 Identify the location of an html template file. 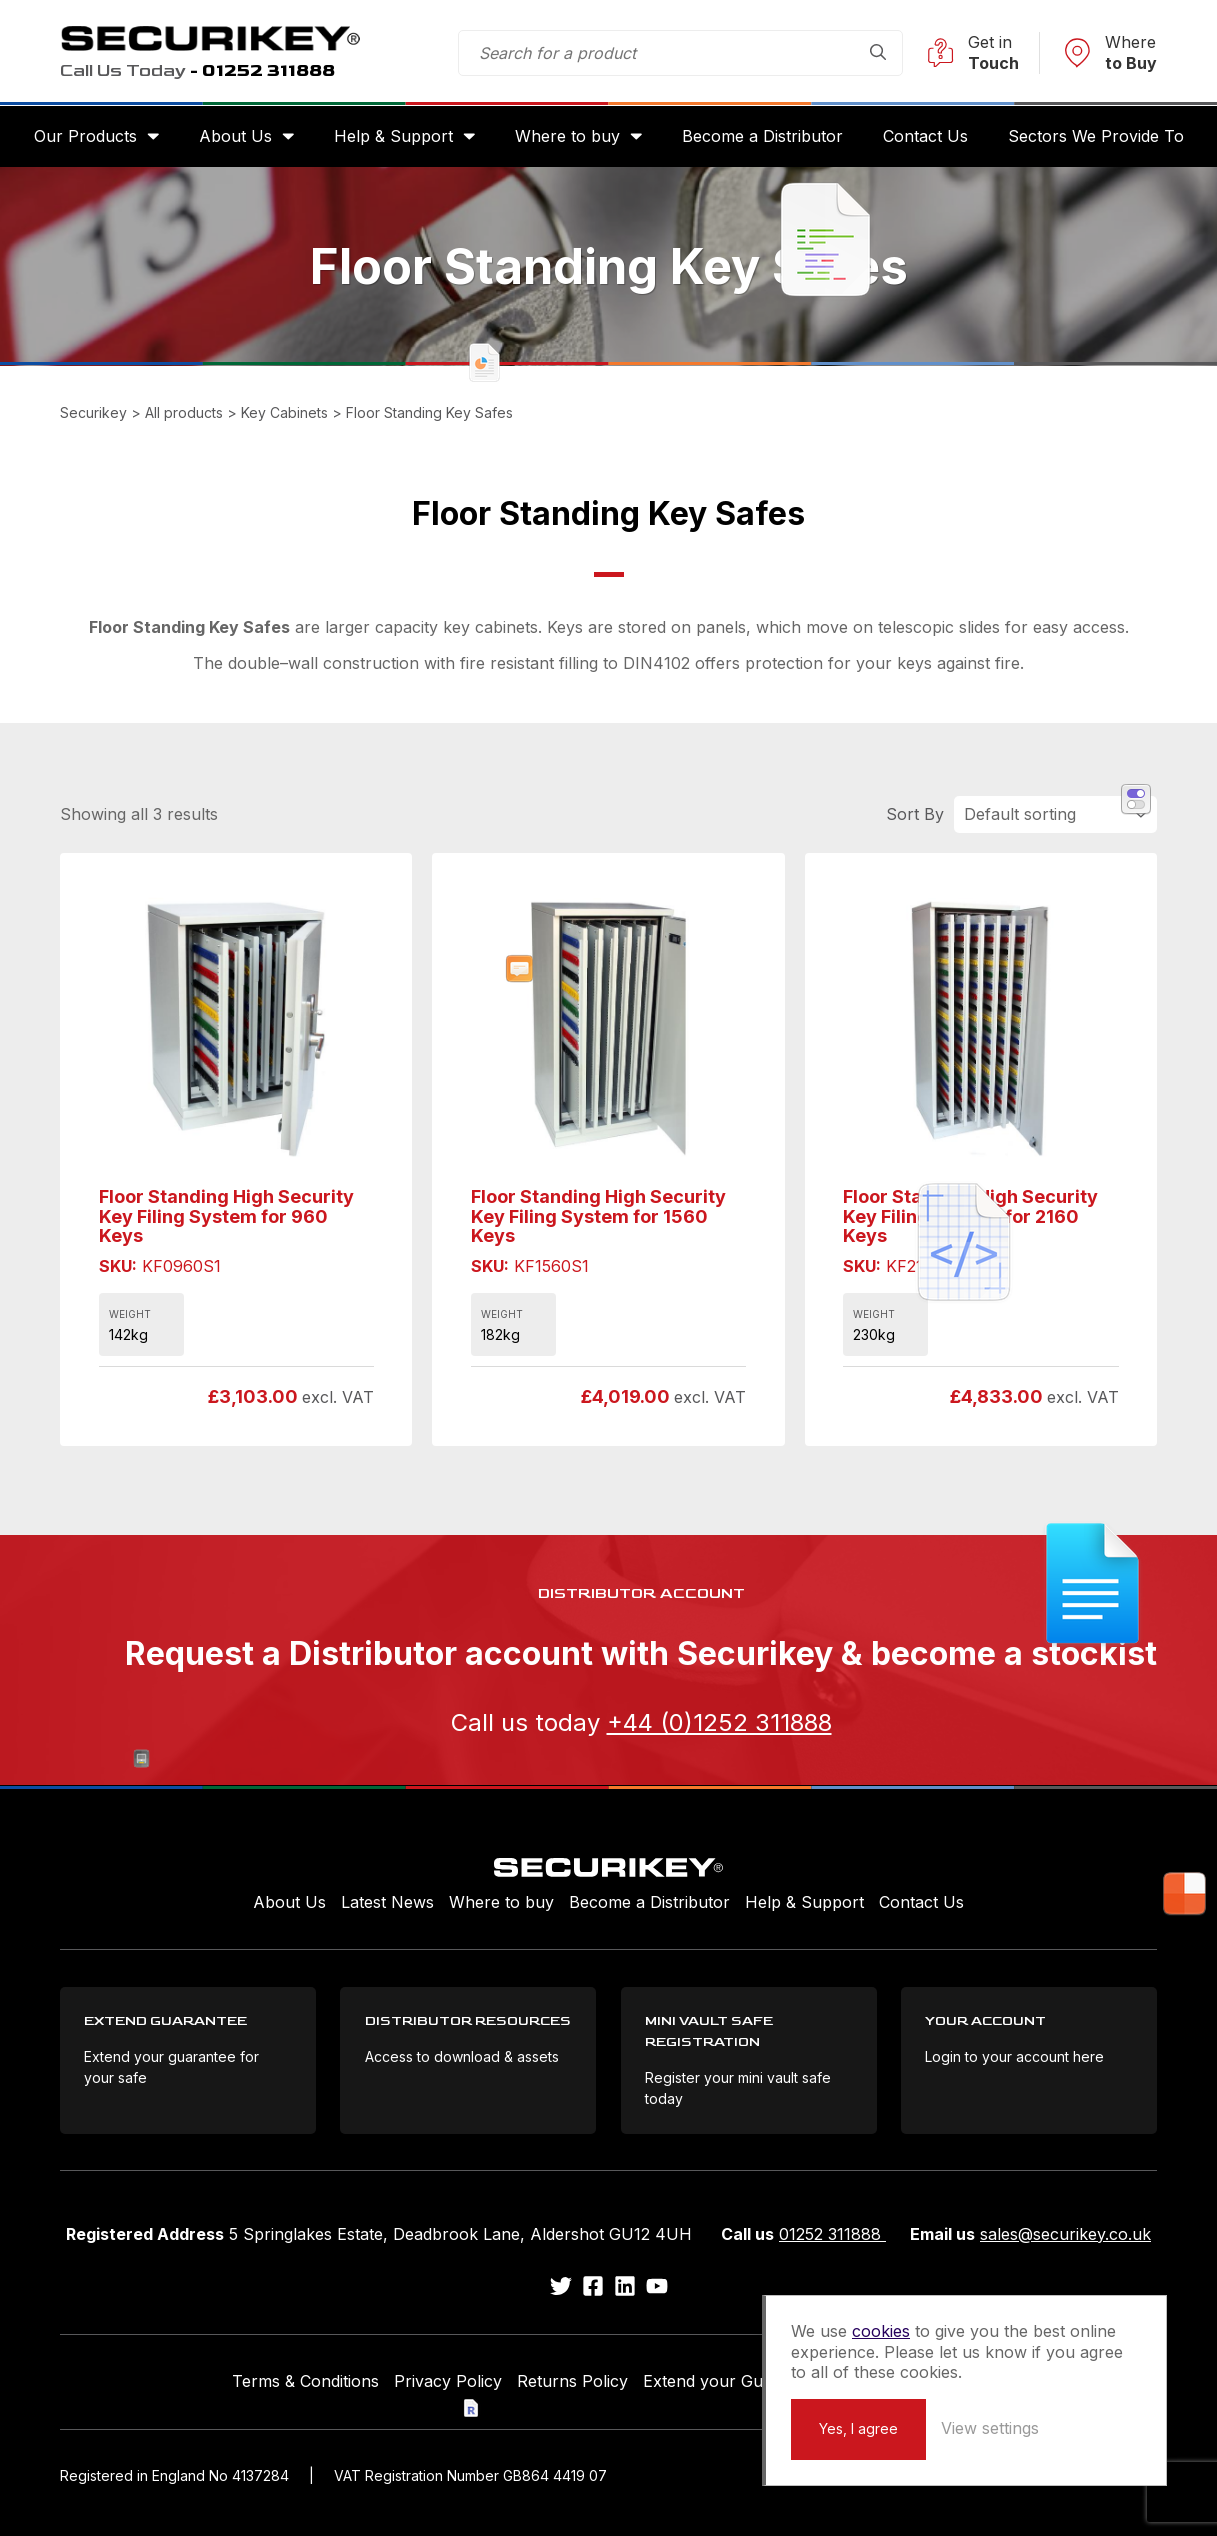
(964, 1242).